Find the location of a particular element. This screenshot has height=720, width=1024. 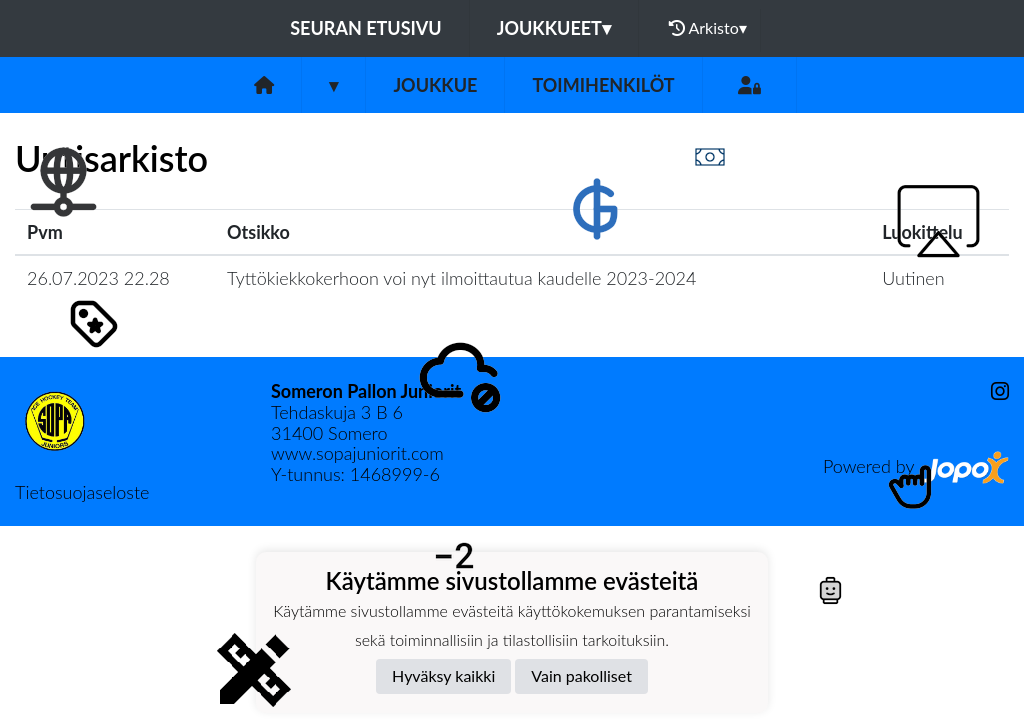

cancel cloud upload or sync is located at coordinates (460, 372).